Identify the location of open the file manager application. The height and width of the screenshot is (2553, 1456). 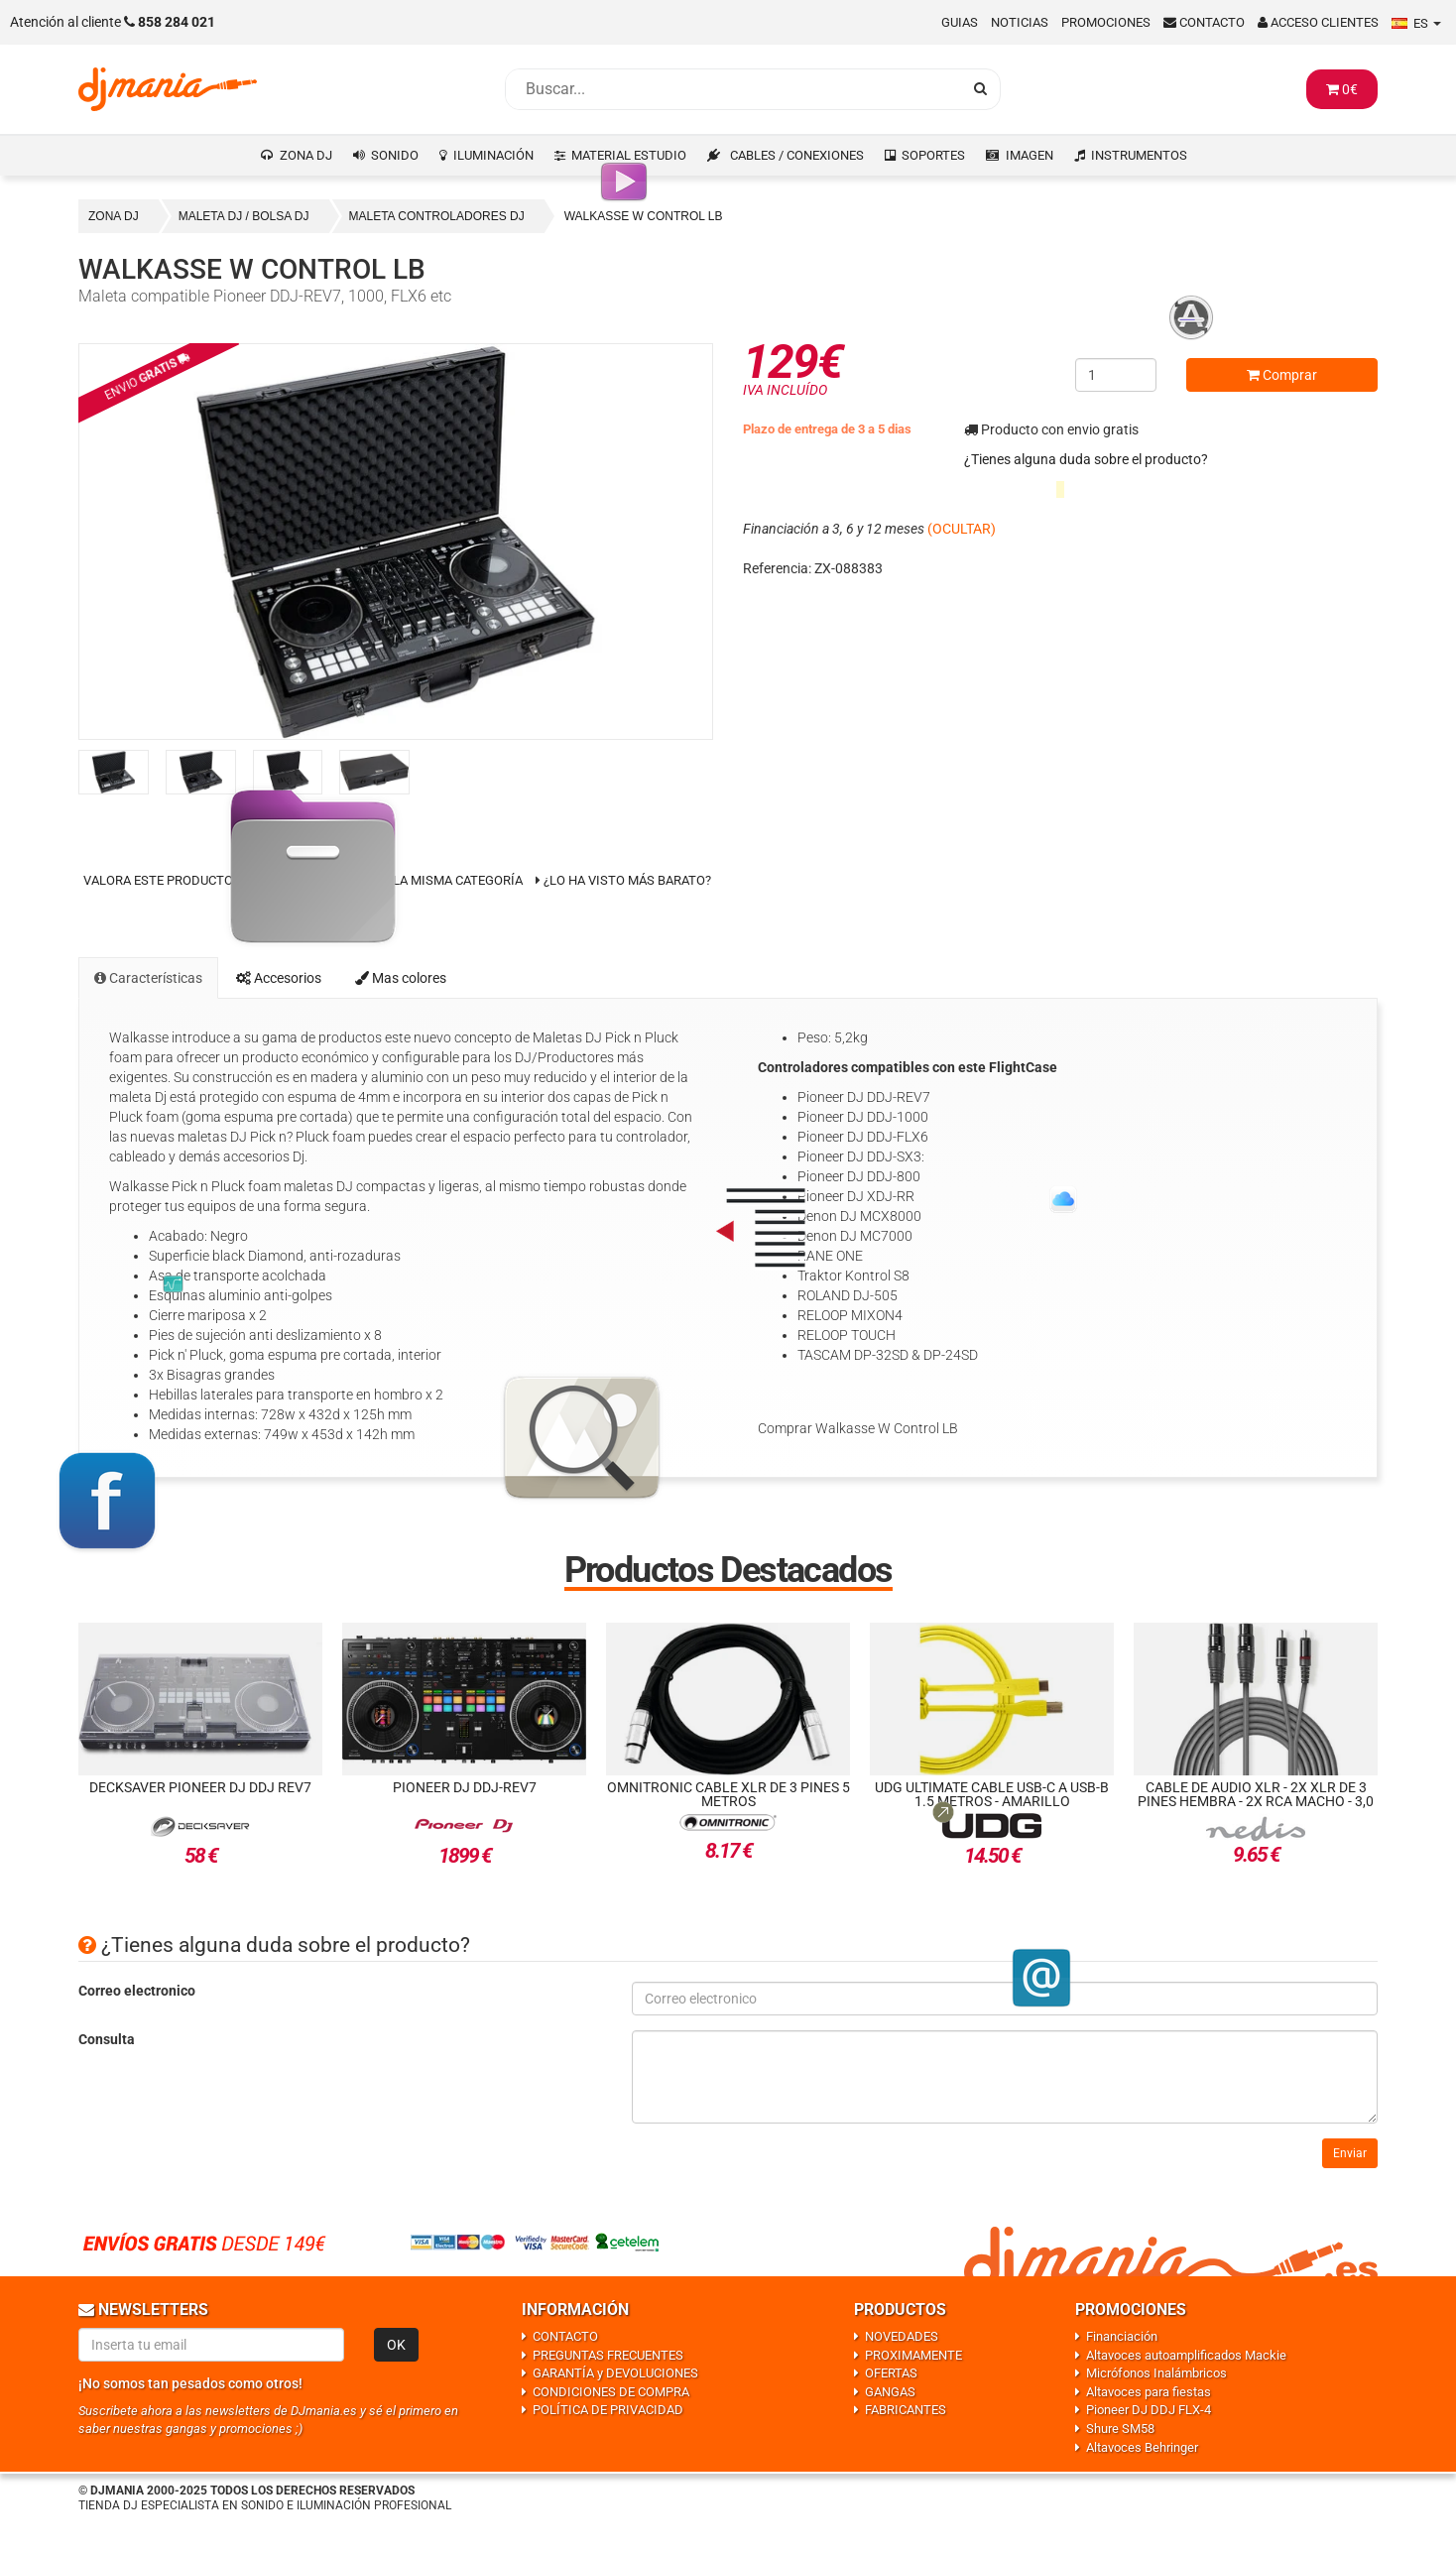
(312, 866).